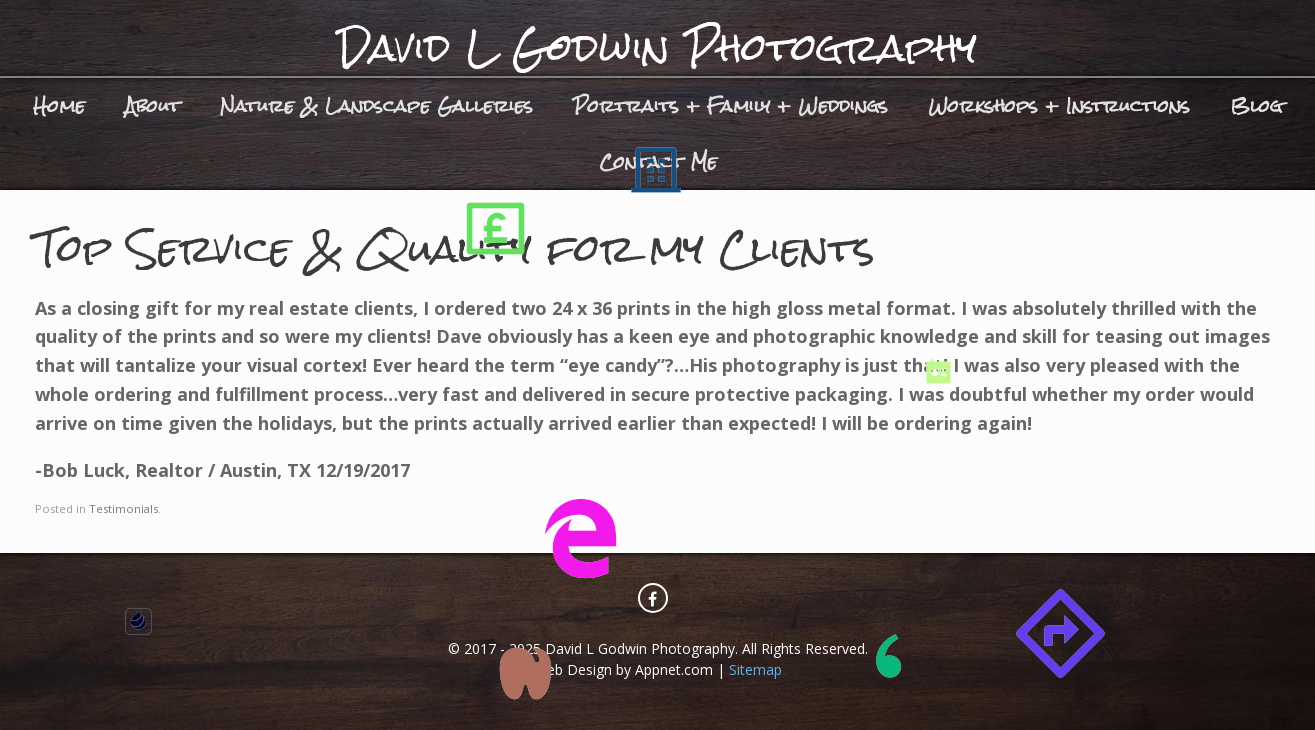 The width and height of the screenshot is (1315, 730). I want to click on access dental or oral health features, so click(525, 673).